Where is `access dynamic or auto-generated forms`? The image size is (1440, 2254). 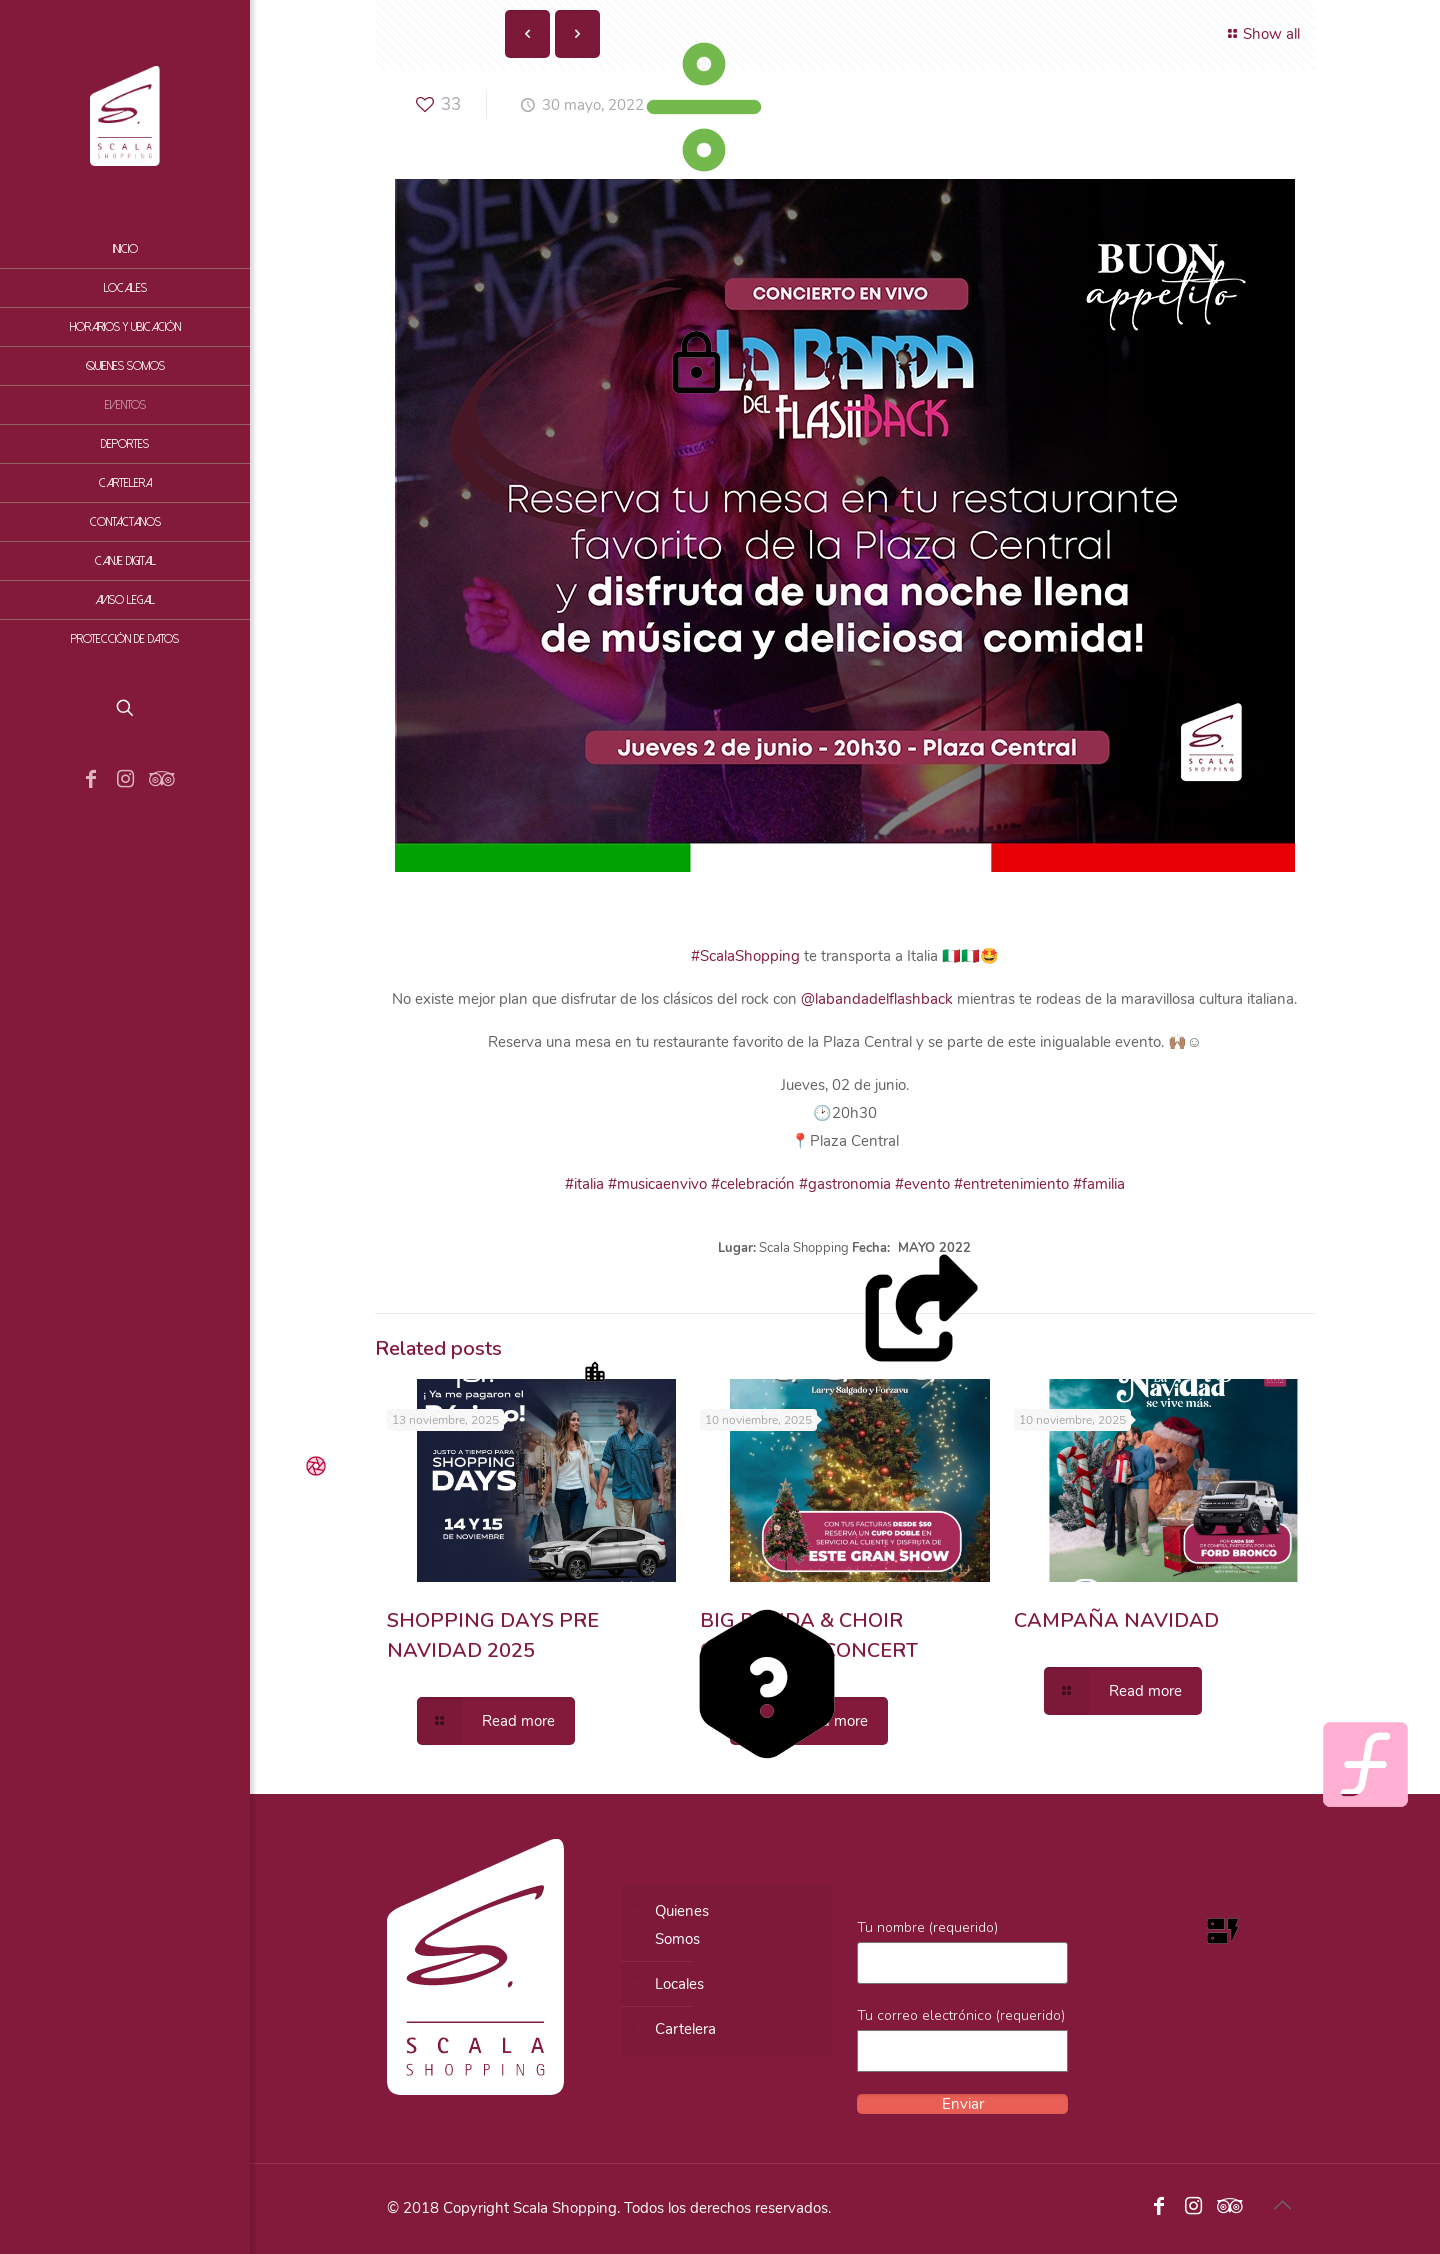
access dynamic or auto-generated forms is located at coordinates (1223, 1931).